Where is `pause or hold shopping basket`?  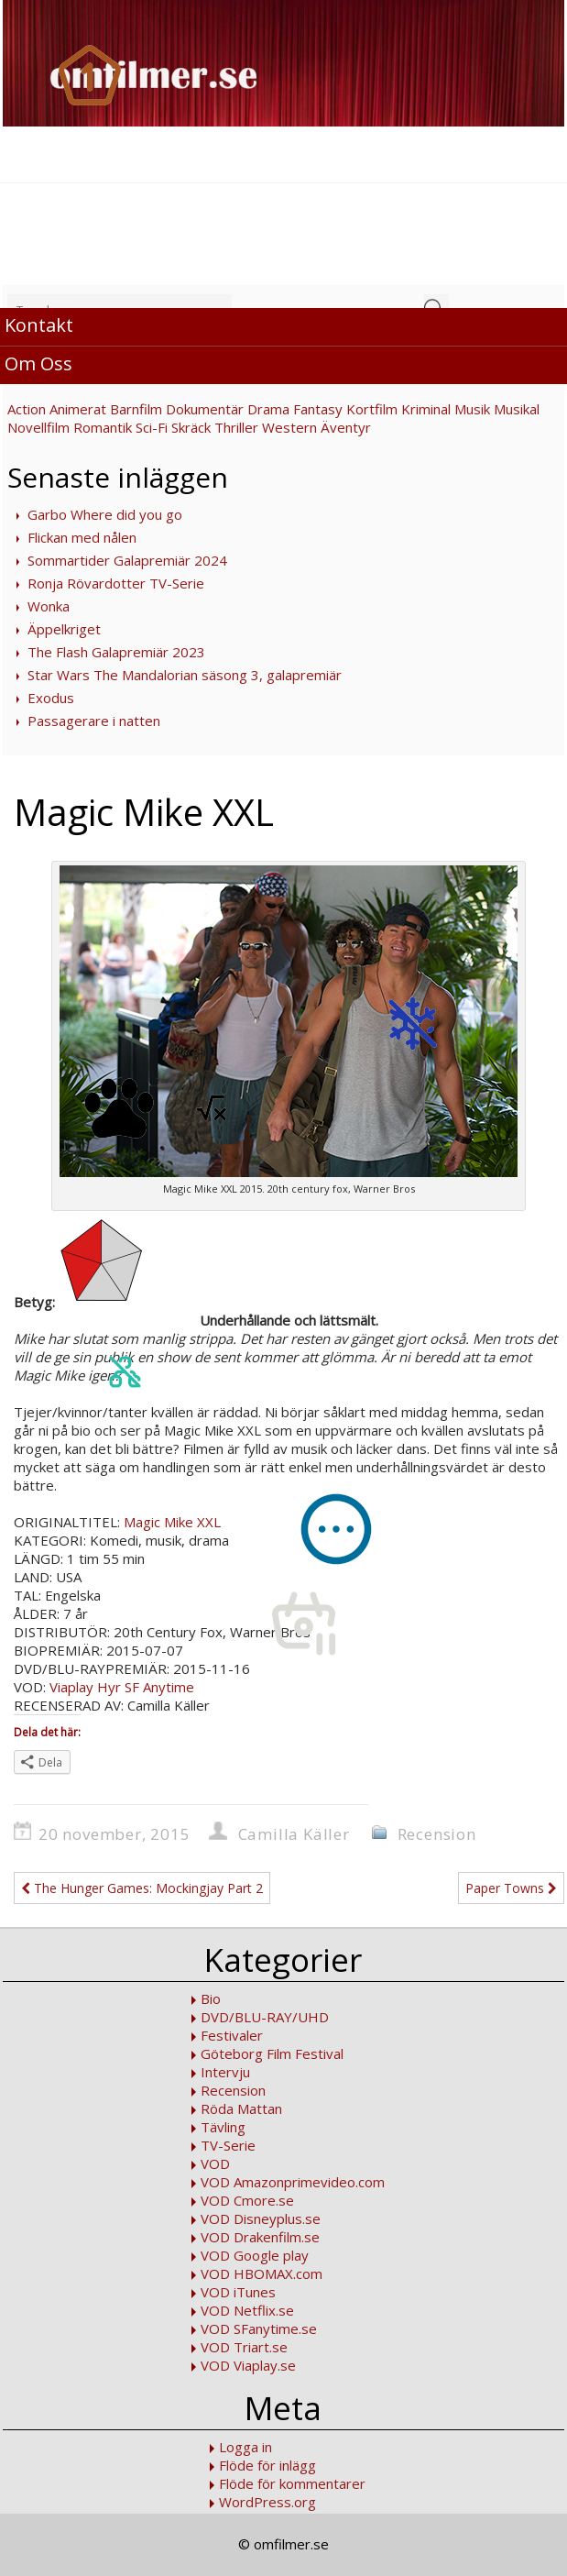 pause or hold shopping basket is located at coordinates (303, 1620).